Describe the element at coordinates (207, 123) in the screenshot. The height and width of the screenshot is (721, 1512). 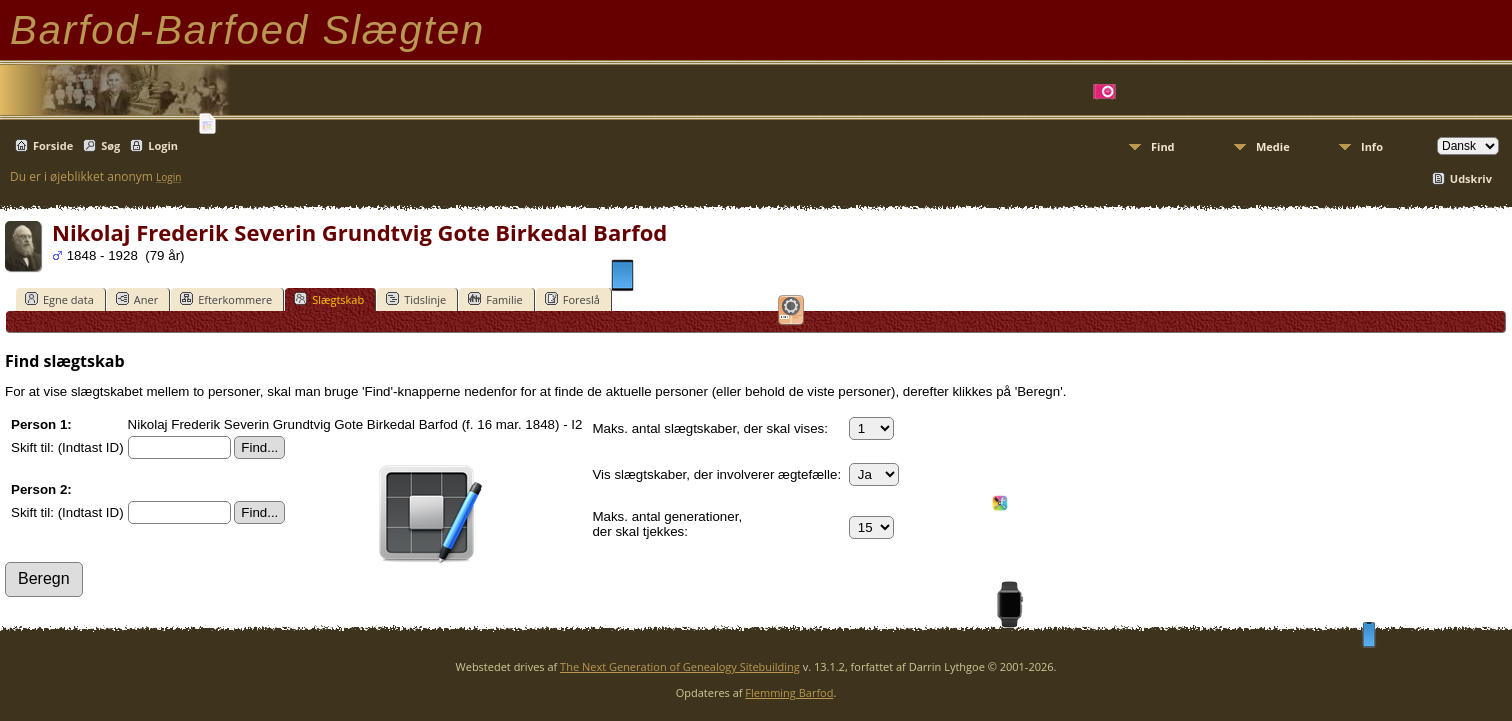
I see `a script or code file` at that location.